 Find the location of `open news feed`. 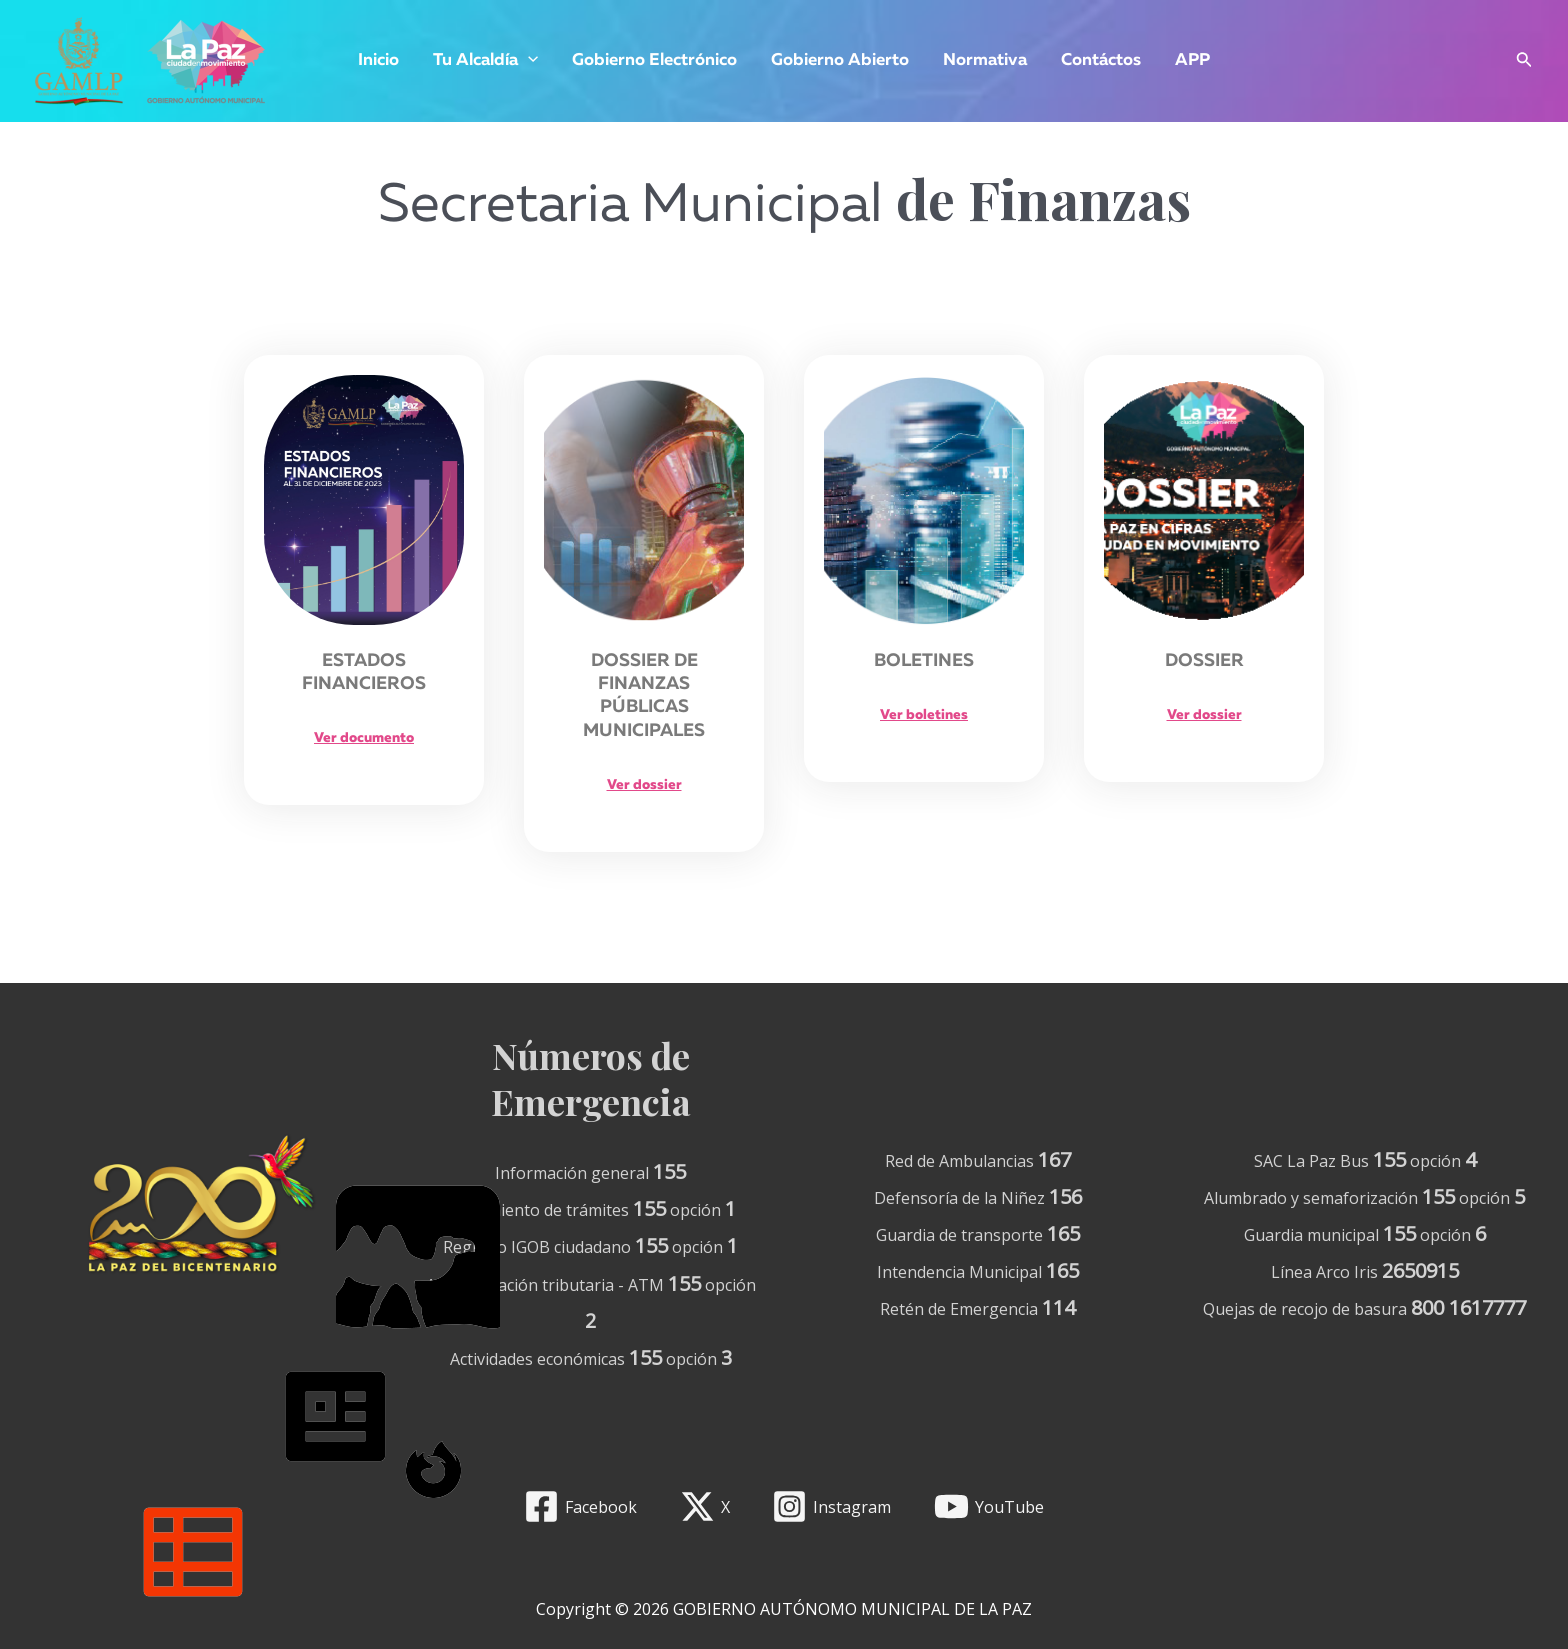

open news feed is located at coordinates (335, 1416).